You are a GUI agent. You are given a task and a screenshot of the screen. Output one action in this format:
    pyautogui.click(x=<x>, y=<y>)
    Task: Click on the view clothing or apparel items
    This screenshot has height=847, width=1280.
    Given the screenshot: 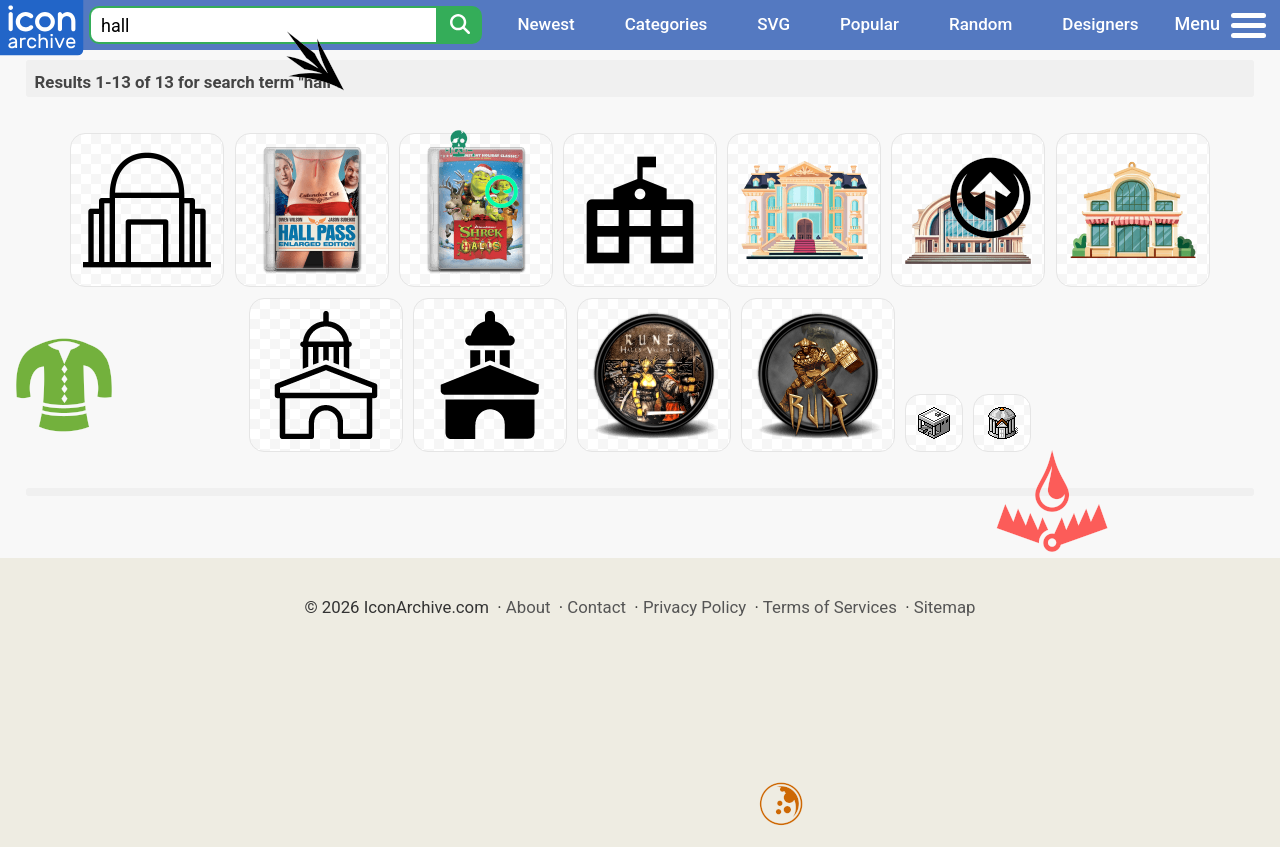 What is the action you would take?
    pyautogui.click(x=64, y=385)
    